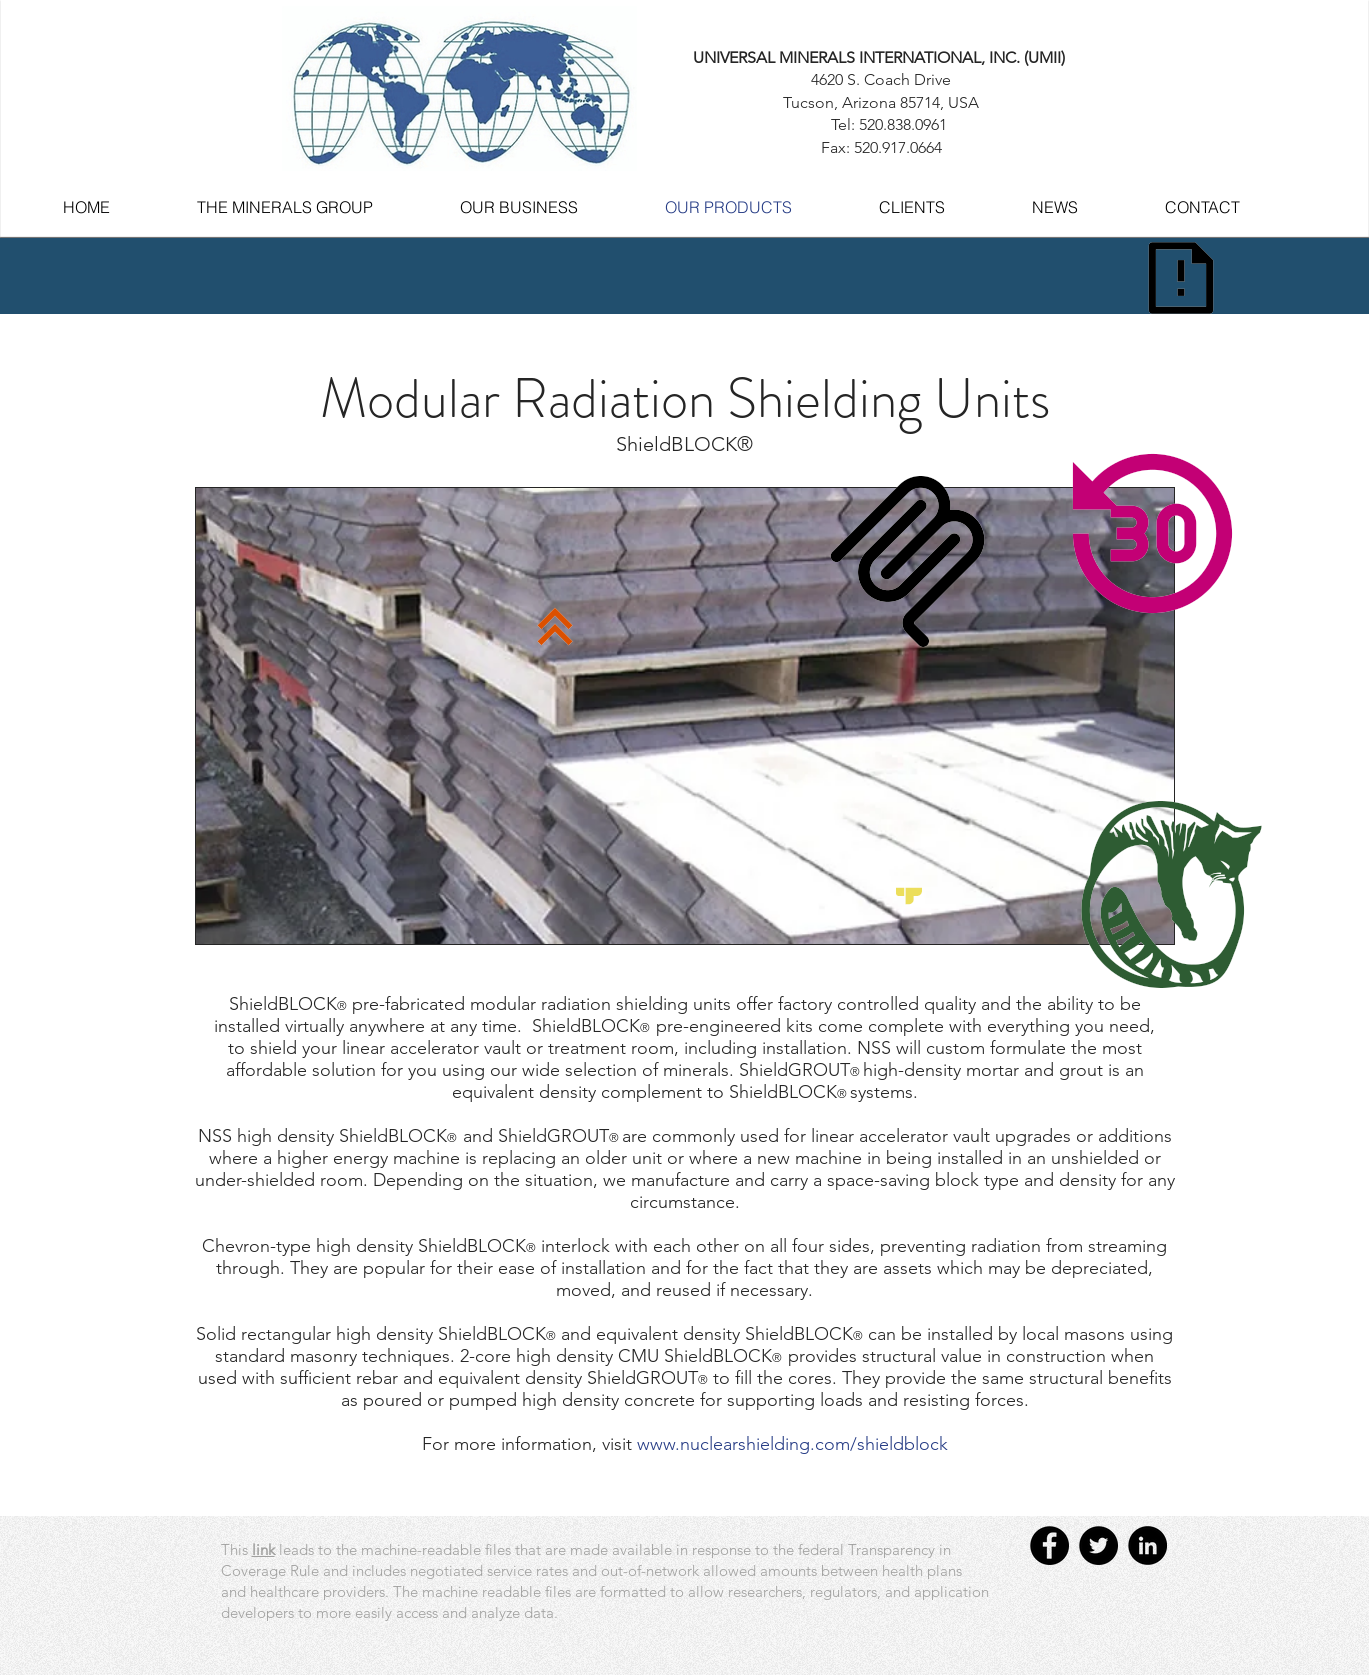 The width and height of the screenshot is (1369, 1675). What do you see at coordinates (907, 561) in the screenshot?
I see `model context protocol (MCP) logo` at bounding box center [907, 561].